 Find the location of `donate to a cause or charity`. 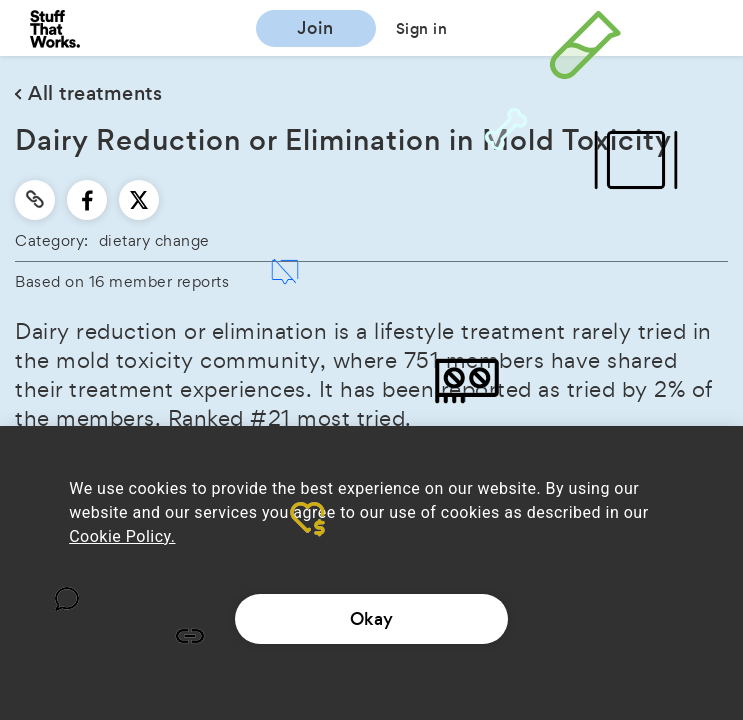

donate to a cause or charity is located at coordinates (307, 517).